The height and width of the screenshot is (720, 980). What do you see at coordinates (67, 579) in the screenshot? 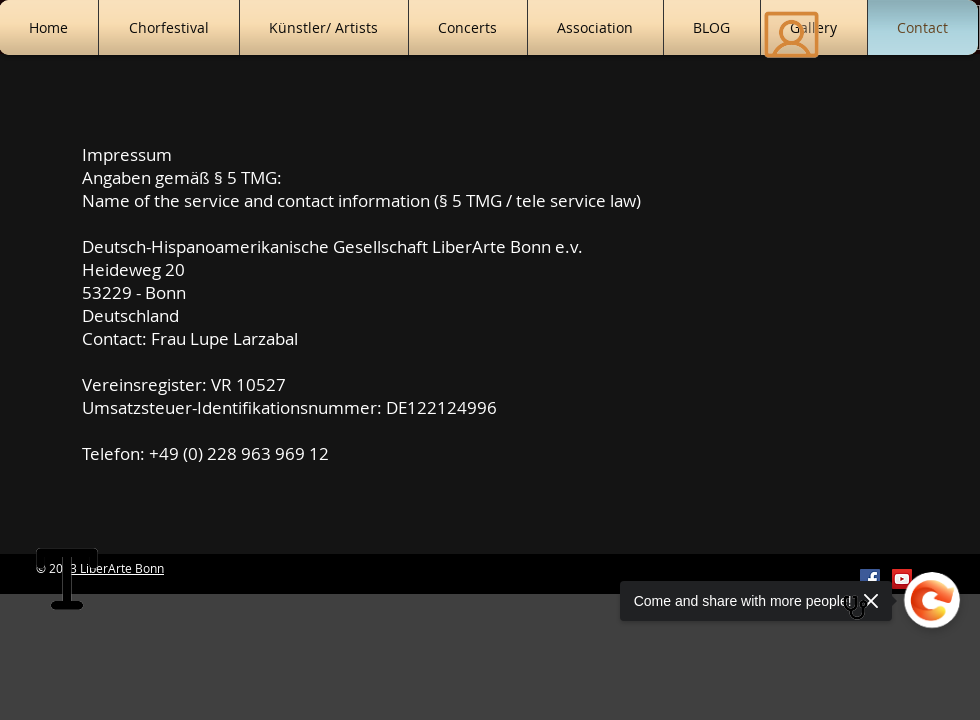
I see `format text or change font style` at bounding box center [67, 579].